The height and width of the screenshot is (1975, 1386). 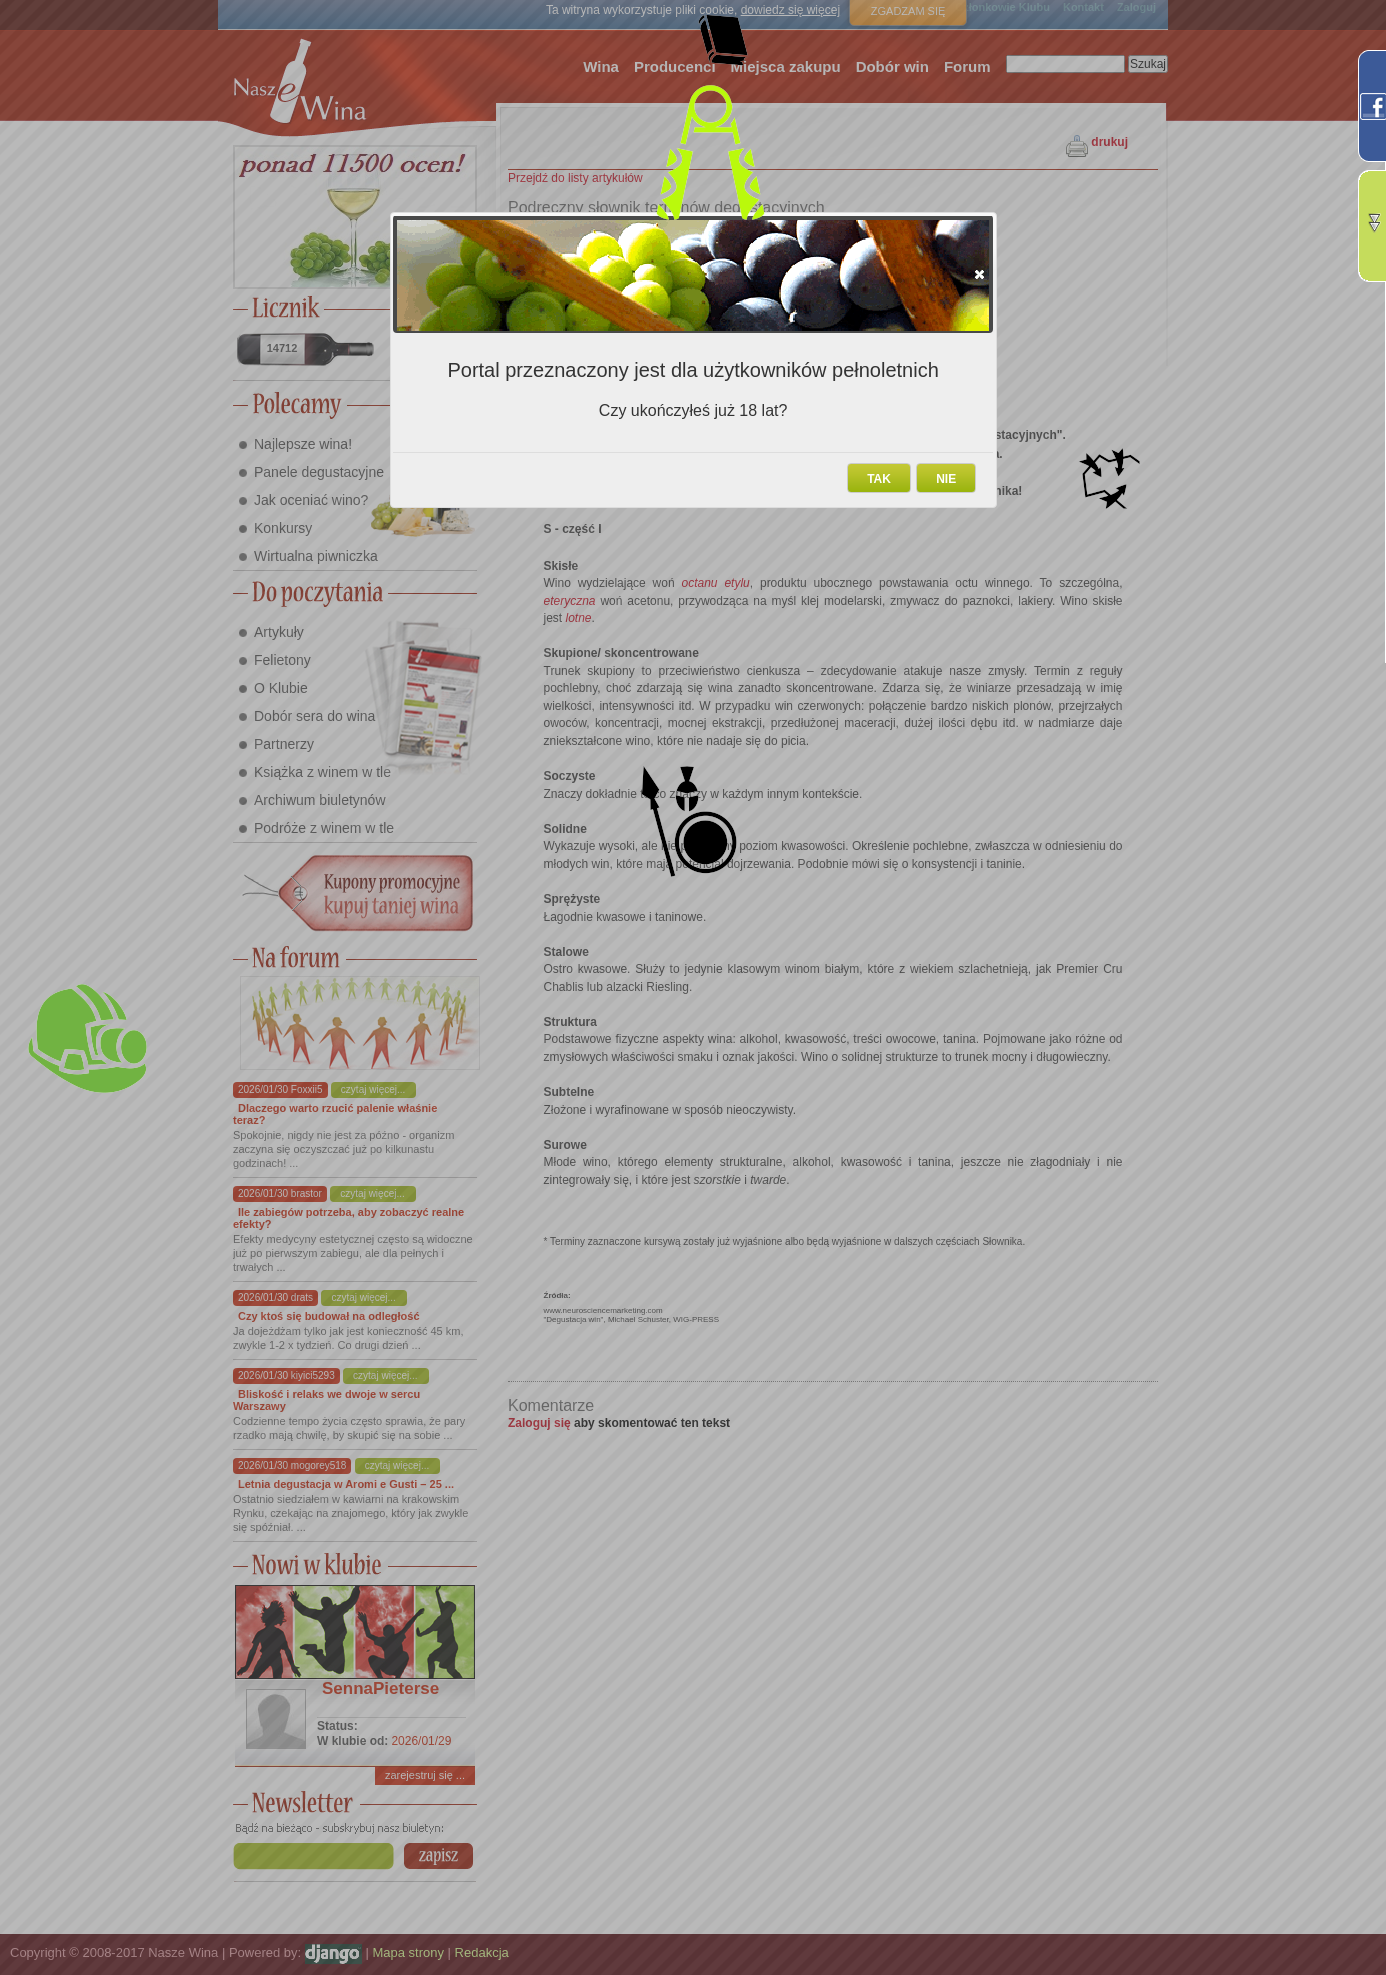 What do you see at coordinates (683, 819) in the screenshot?
I see `select spartan warrior class or faction` at bounding box center [683, 819].